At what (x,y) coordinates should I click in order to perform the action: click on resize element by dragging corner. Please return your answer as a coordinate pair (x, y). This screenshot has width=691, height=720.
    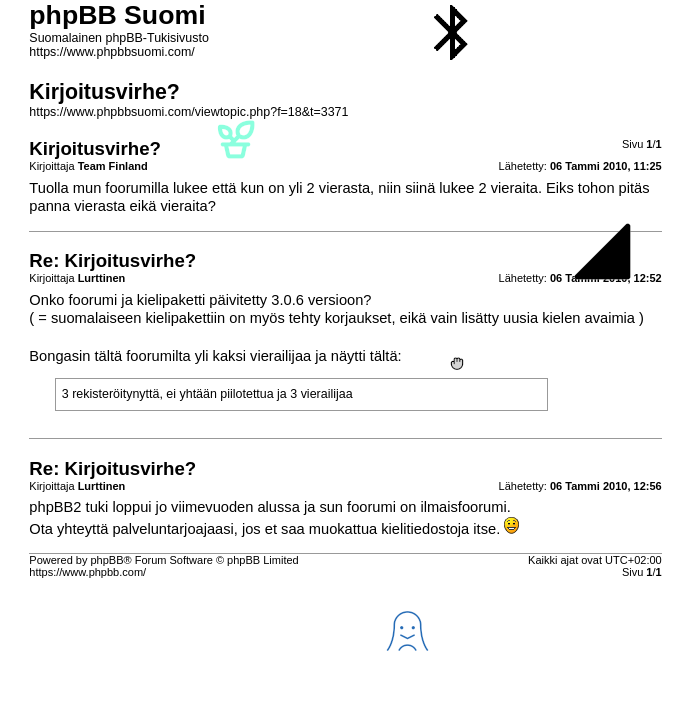
    Looking at the image, I should click on (606, 255).